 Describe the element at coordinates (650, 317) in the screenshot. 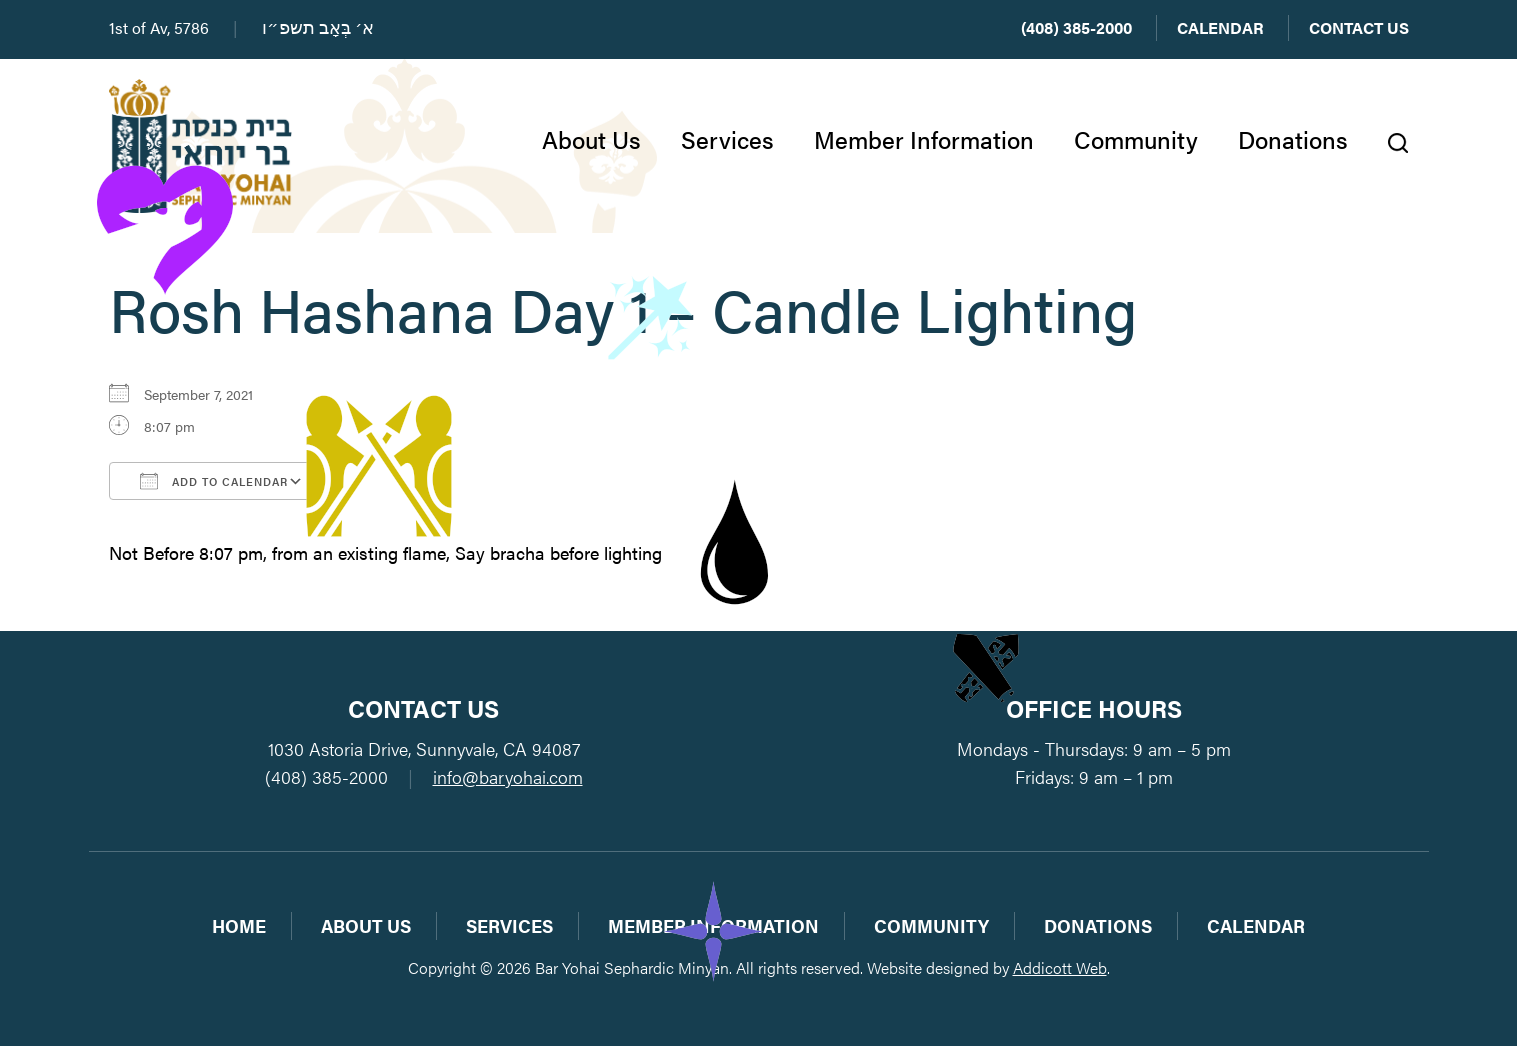

I see `apply magic effects or filters` at that location.